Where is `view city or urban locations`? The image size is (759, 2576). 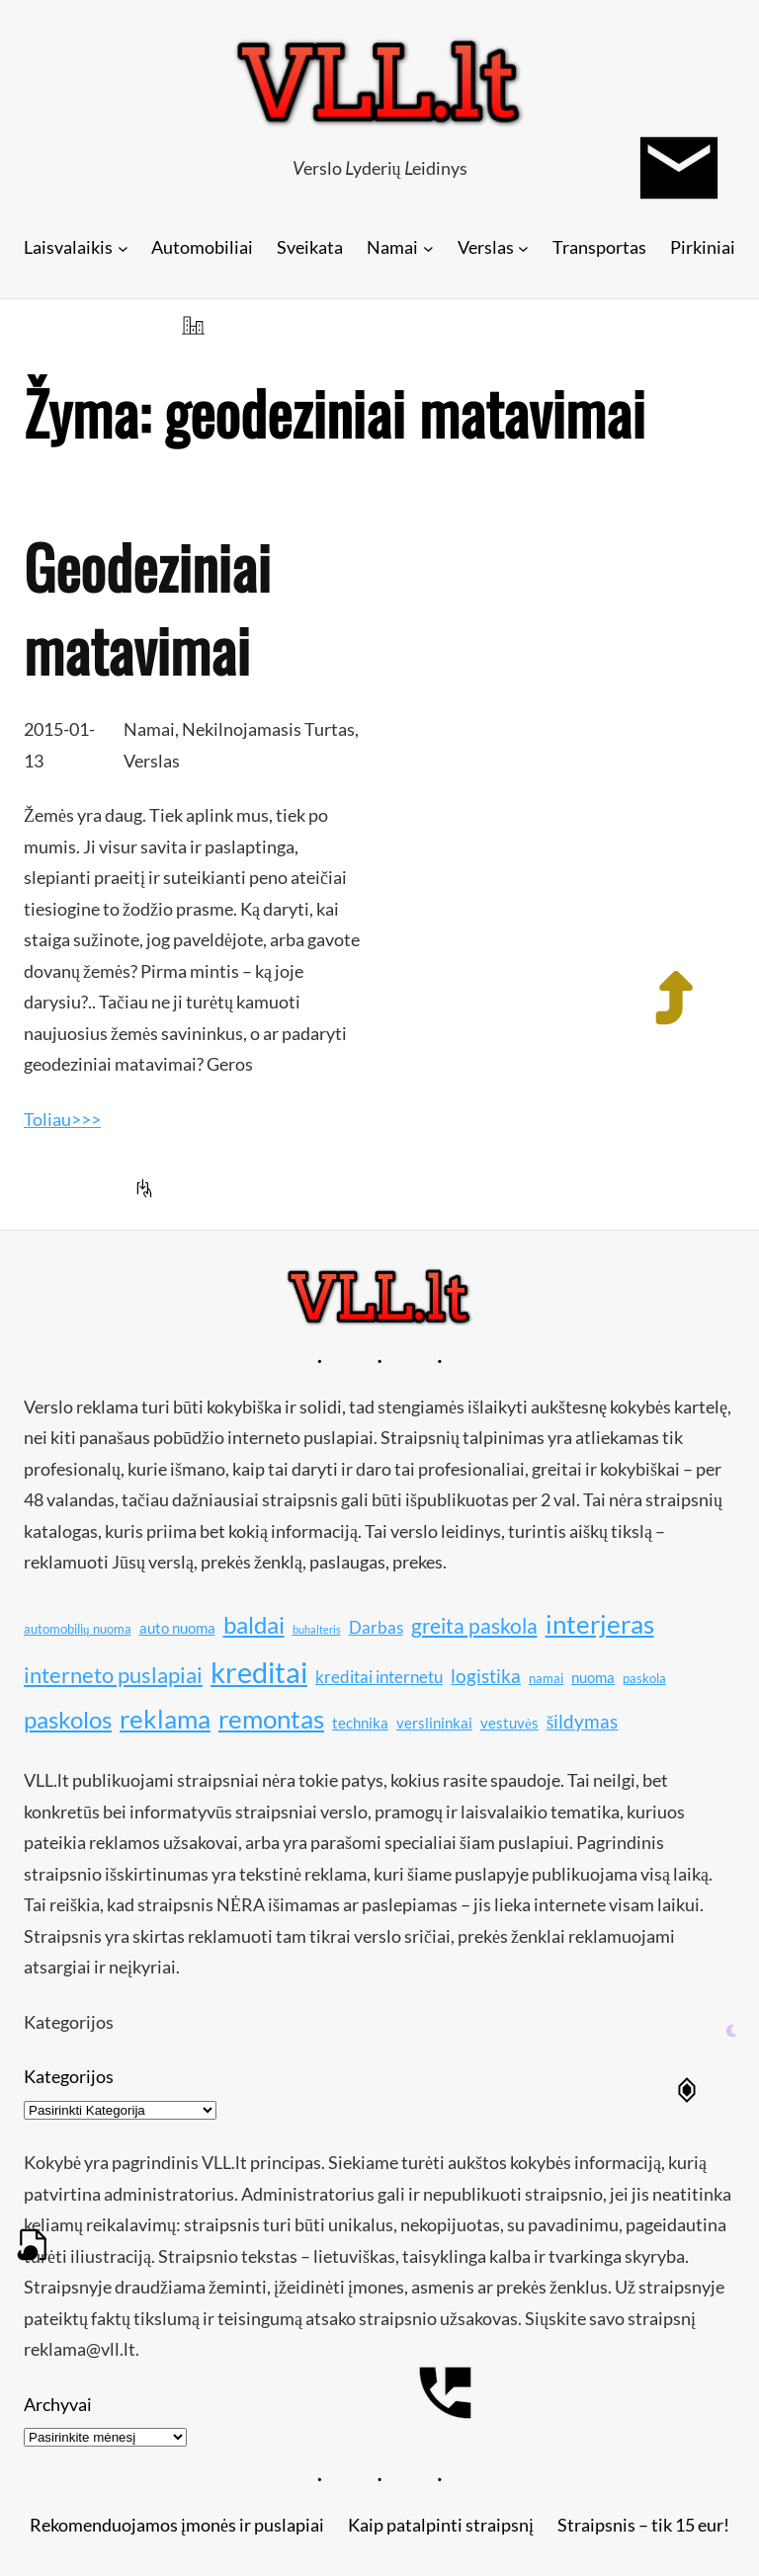 view city or urban locations is located at coordinates (193, 325).